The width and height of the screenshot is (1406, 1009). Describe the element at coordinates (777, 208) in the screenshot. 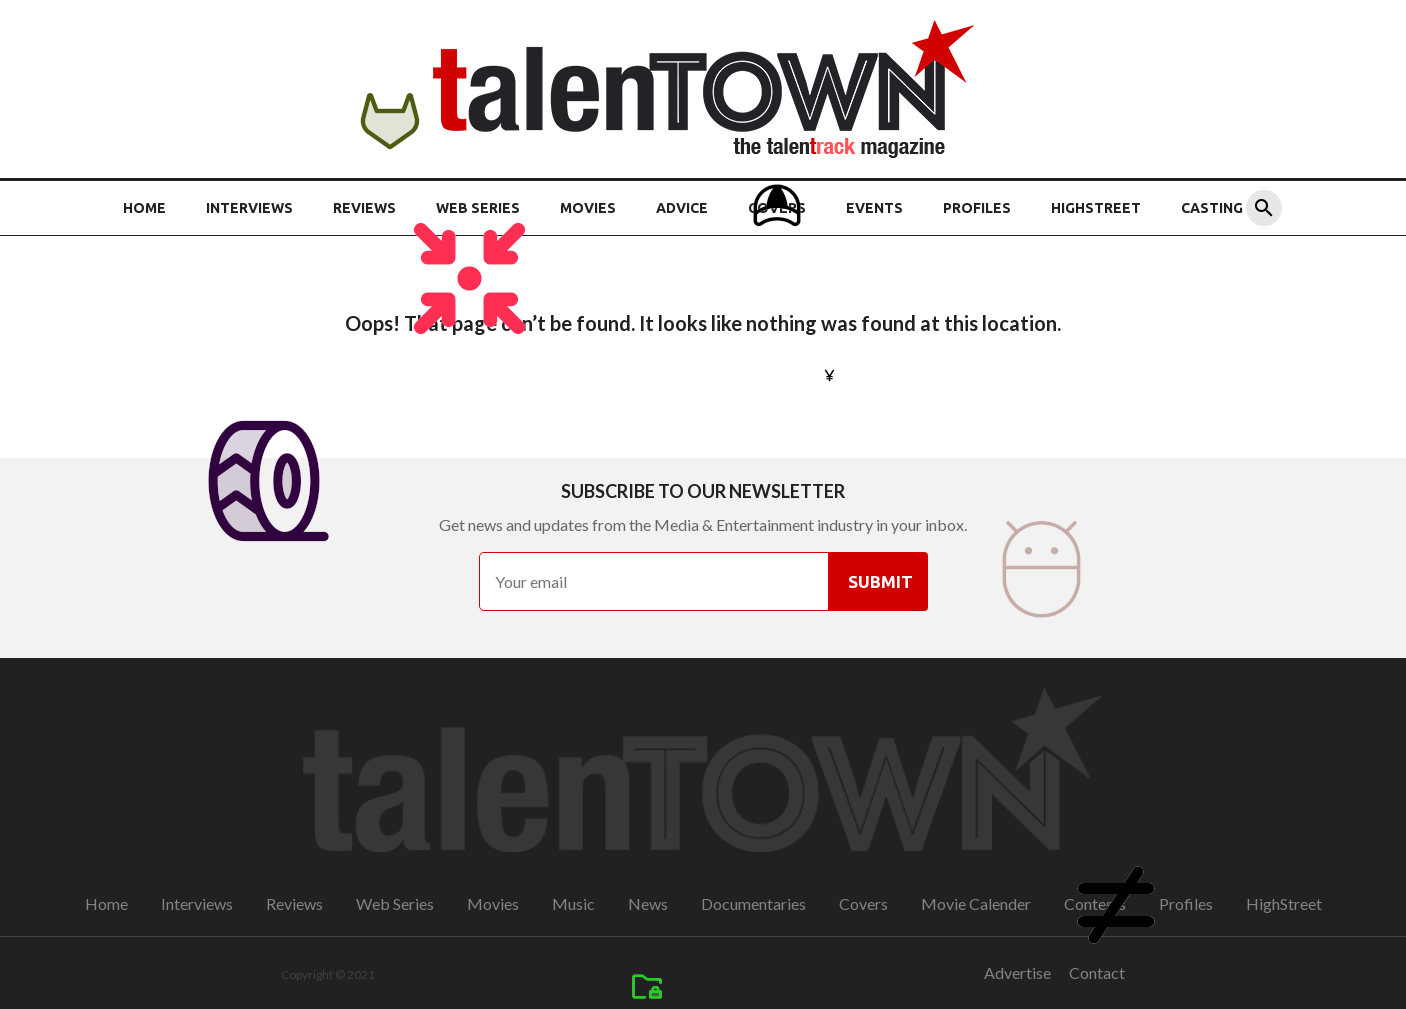

I see `select headwear or cap accessory` at that location.